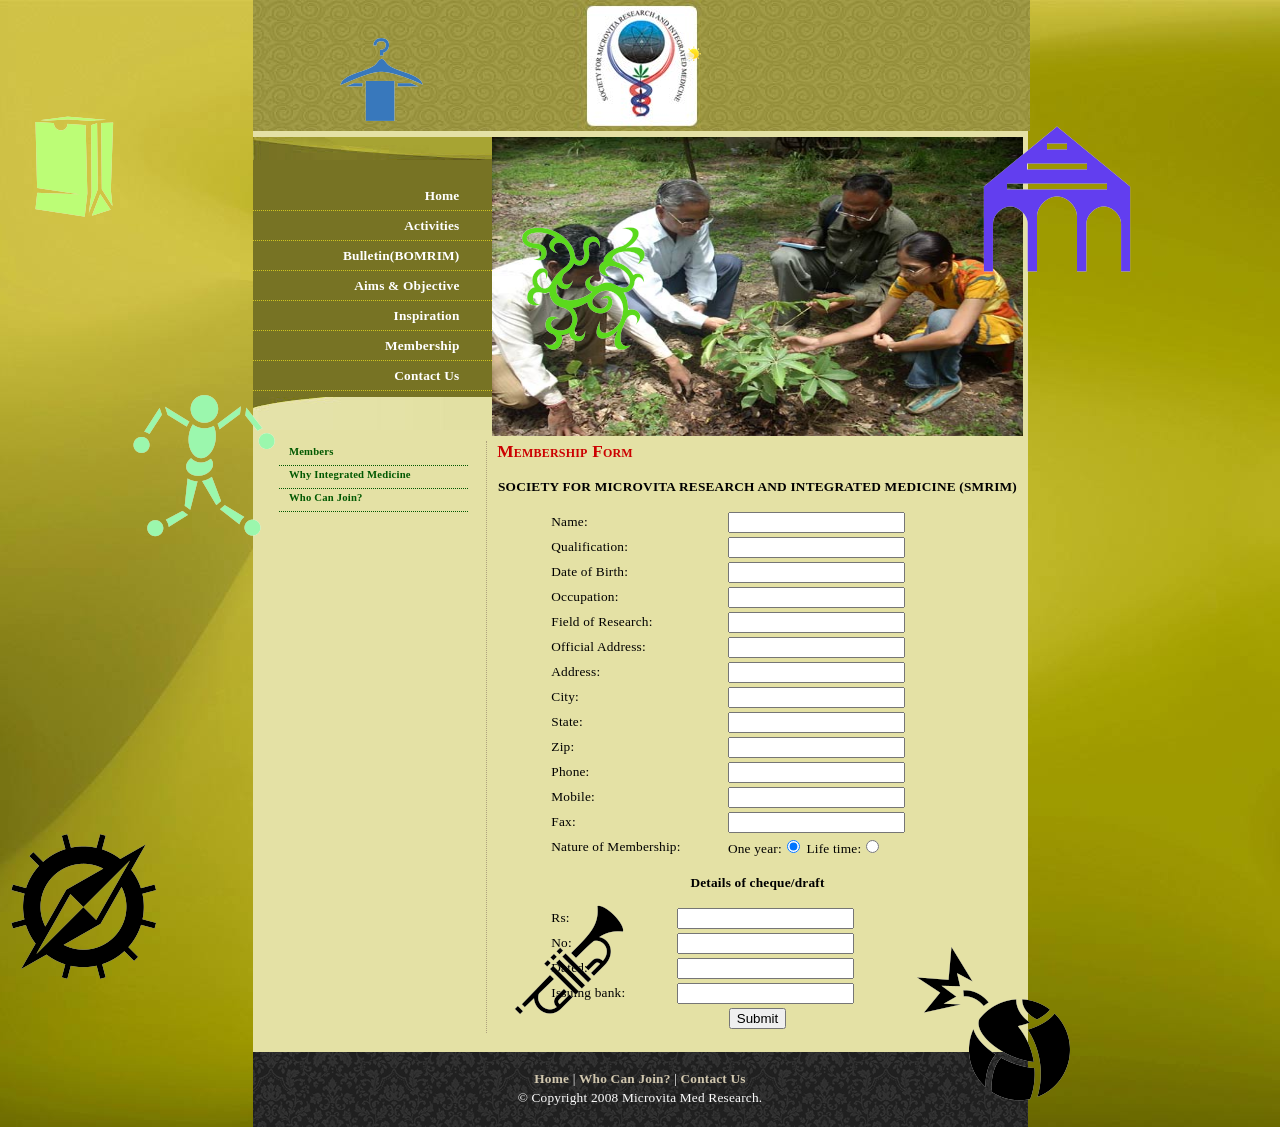 Image resolution: width=1280 pixels, height=1127 pixels. I want to click on browse clothing or wardrobe items, so click(381, 79).